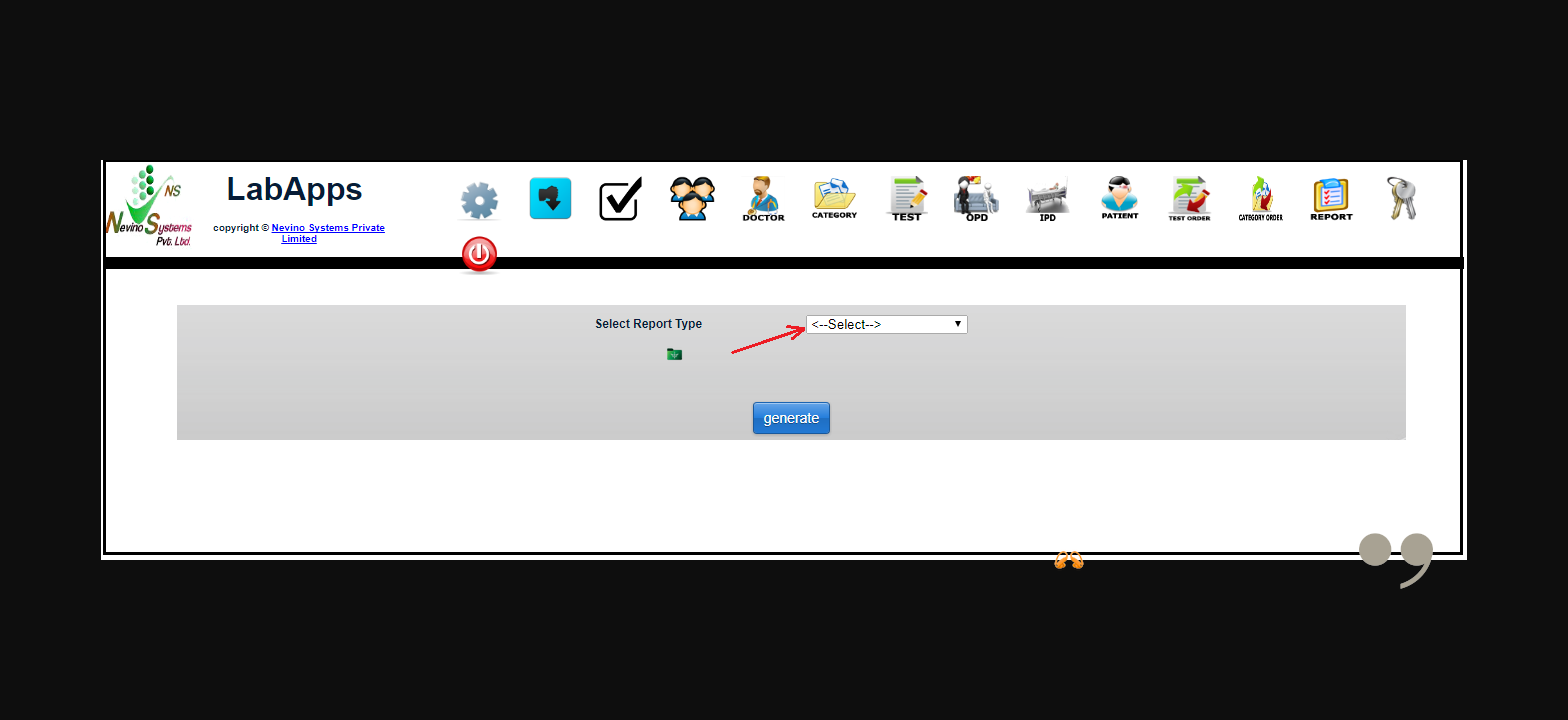 The height and width of the screenshot is (720, 1568). What do you see at coordinates (674, 354) in the screenshot?
I see `open the nyk nemesis team or game folder` at bounding box center [674, 354].